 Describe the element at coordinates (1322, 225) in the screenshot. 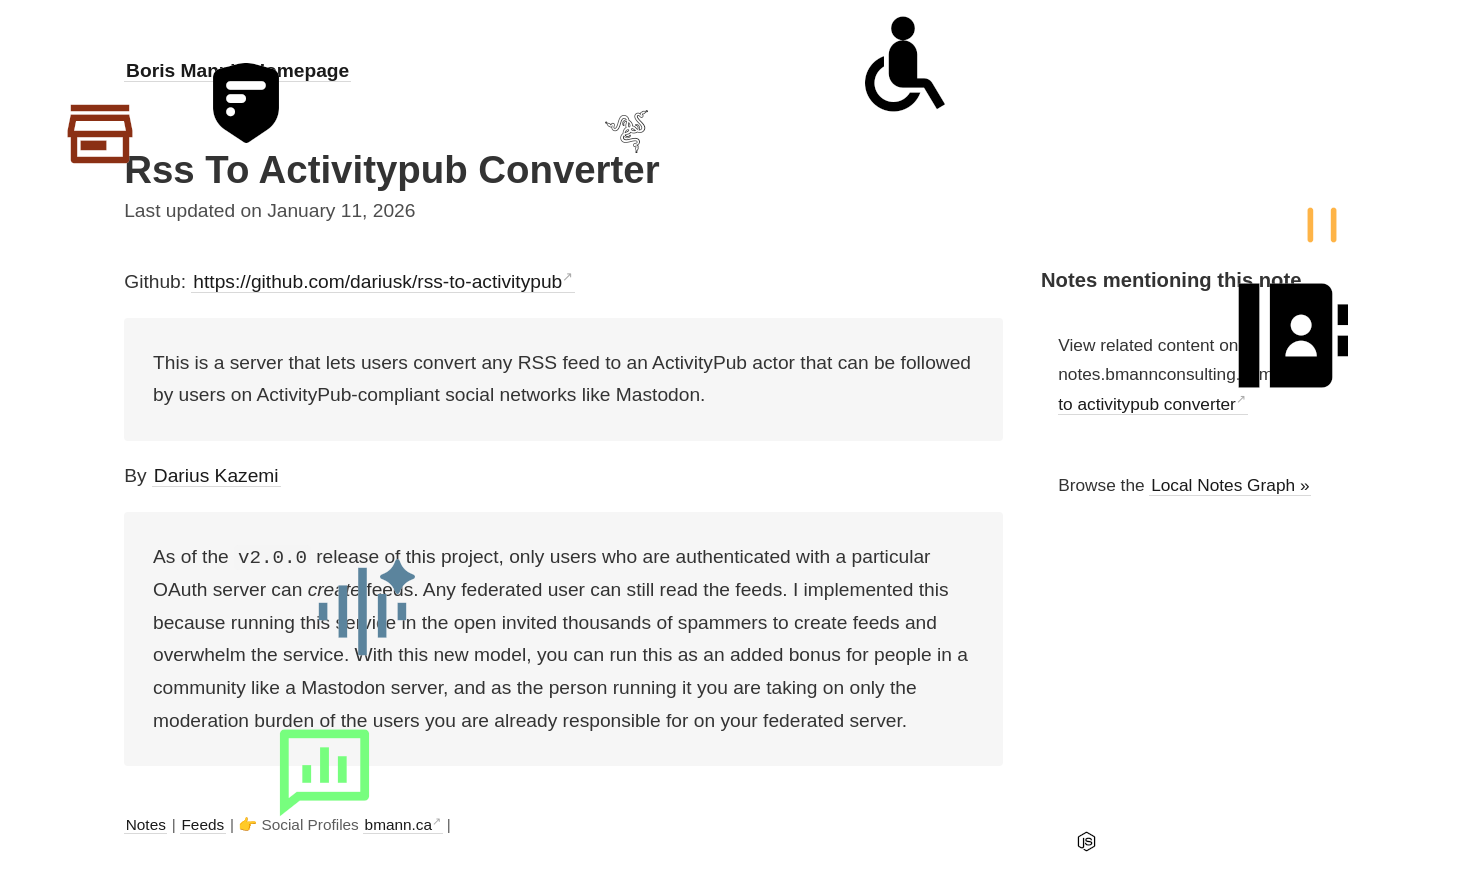

I see `pause media playback` at that location.